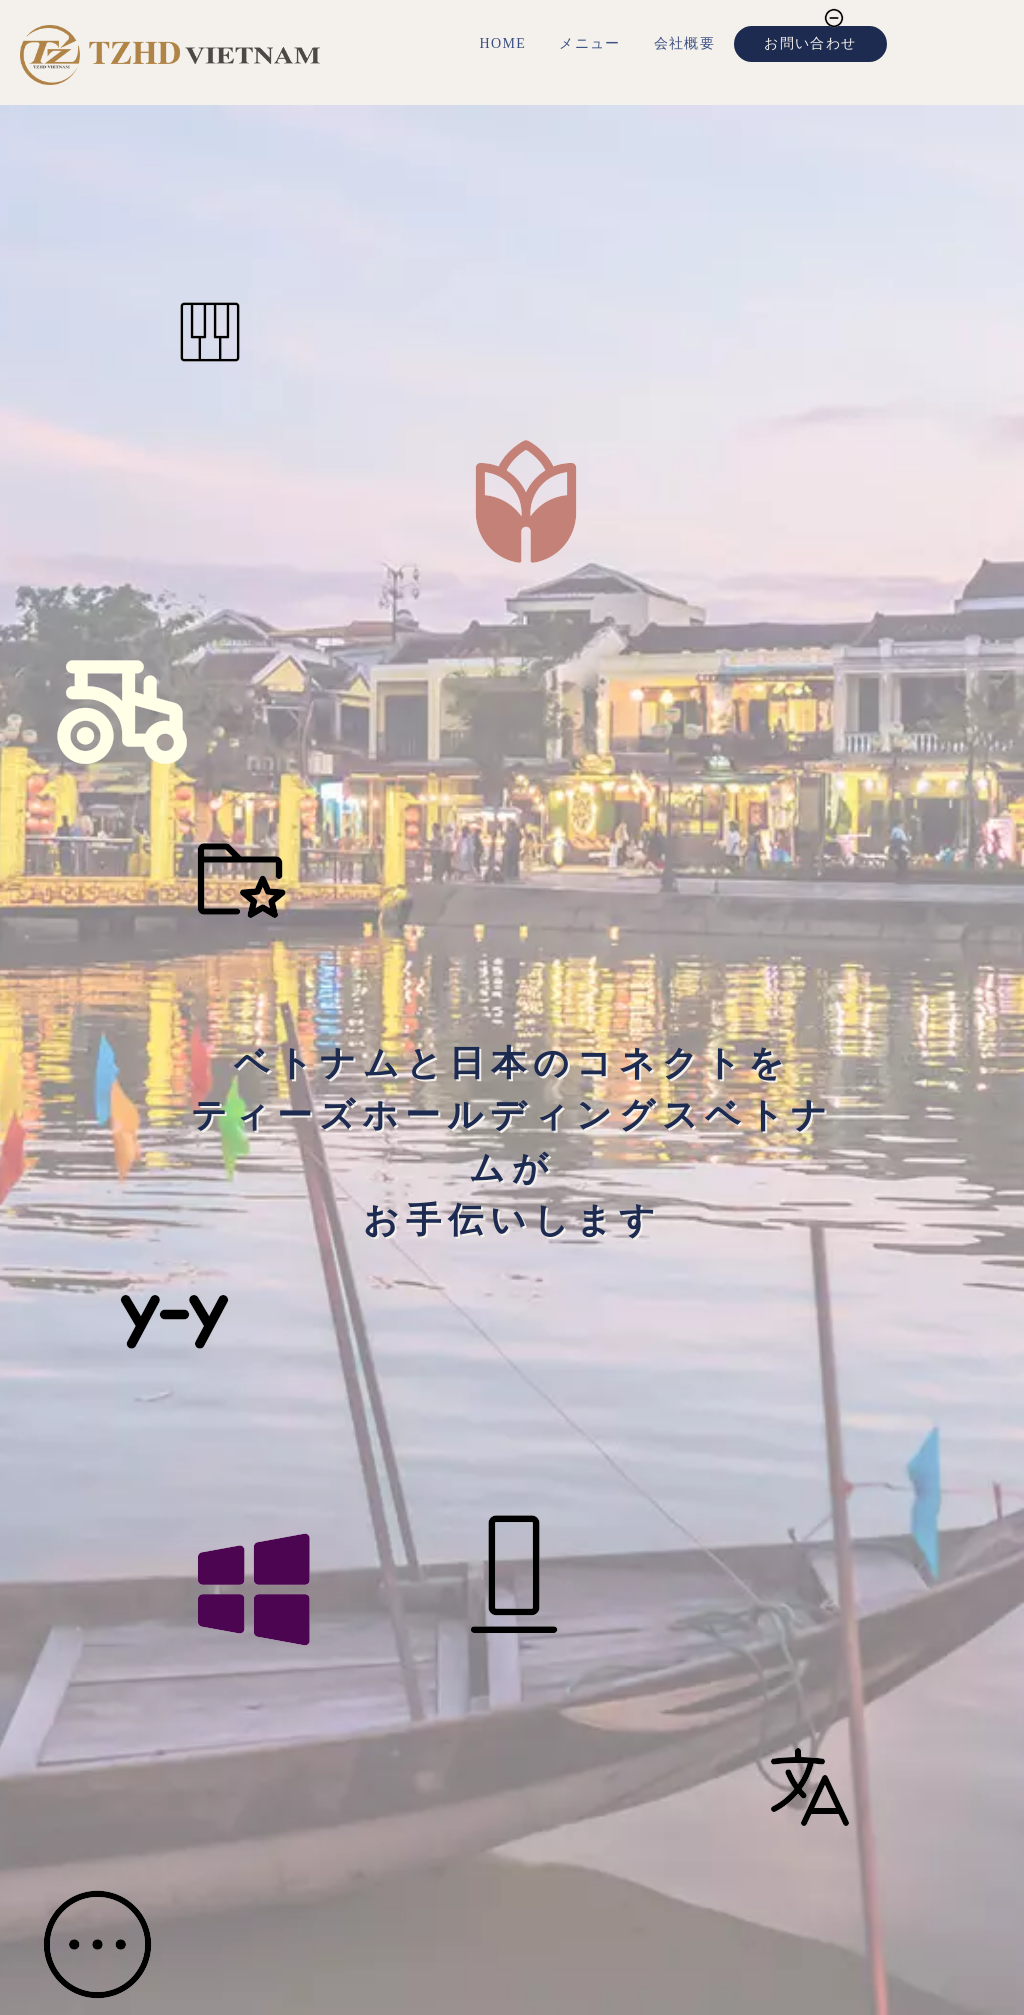 The image size is (1024, 2015). I want to click on filter by grain or wheat products, so click(526, 504).